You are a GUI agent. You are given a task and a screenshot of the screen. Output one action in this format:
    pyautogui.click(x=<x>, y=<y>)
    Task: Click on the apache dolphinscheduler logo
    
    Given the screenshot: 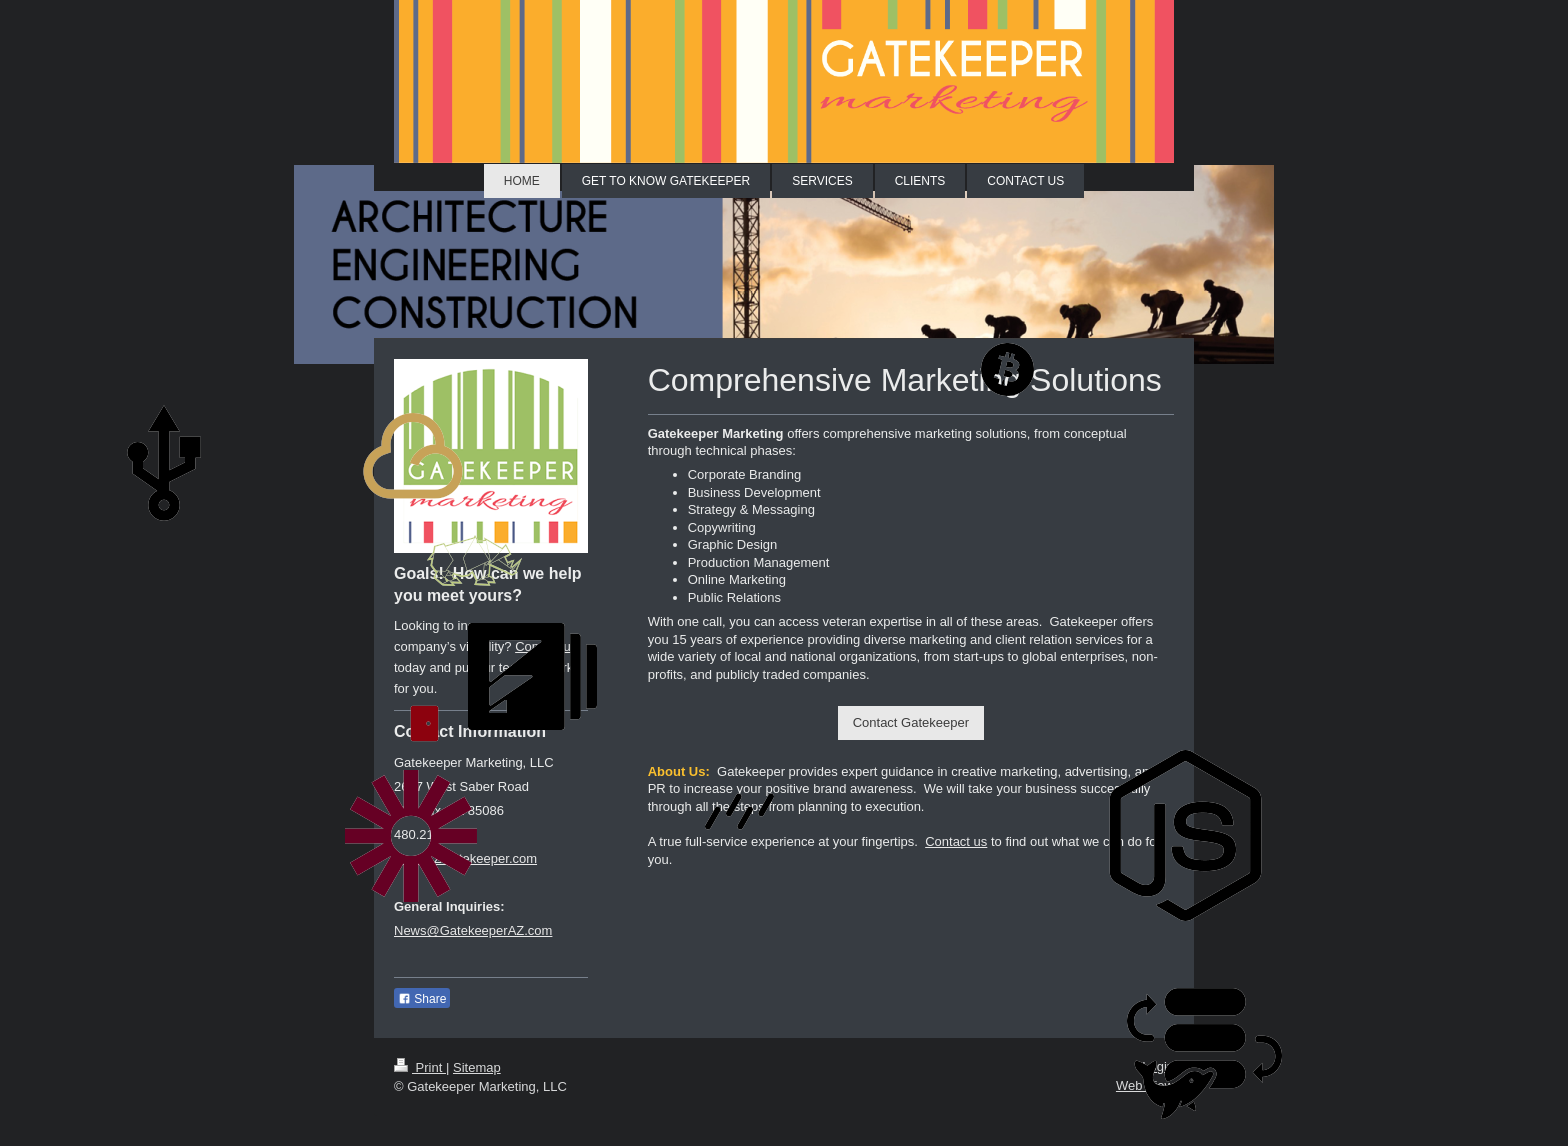 What is the action you would take?
    pyautogui.click(x=1204, y=1053)
    